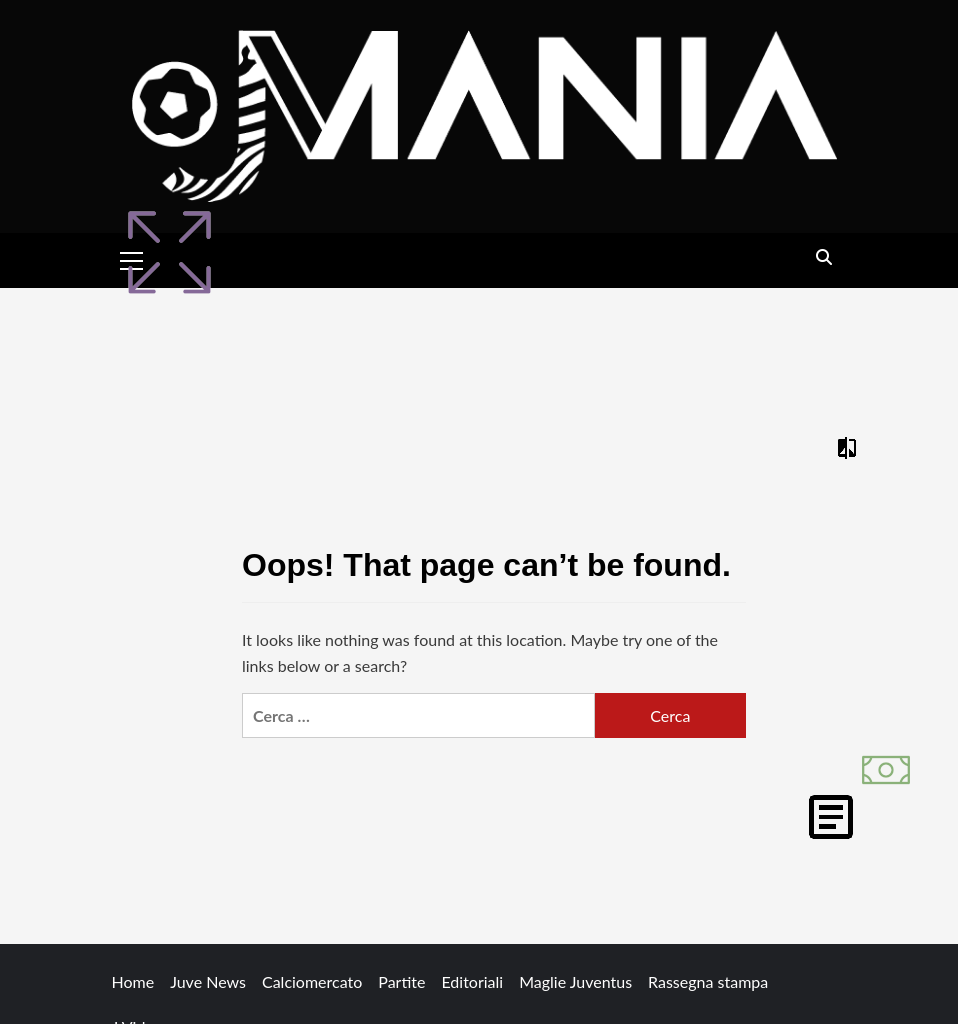  I want to click on view your account balance, so click(886, 770).